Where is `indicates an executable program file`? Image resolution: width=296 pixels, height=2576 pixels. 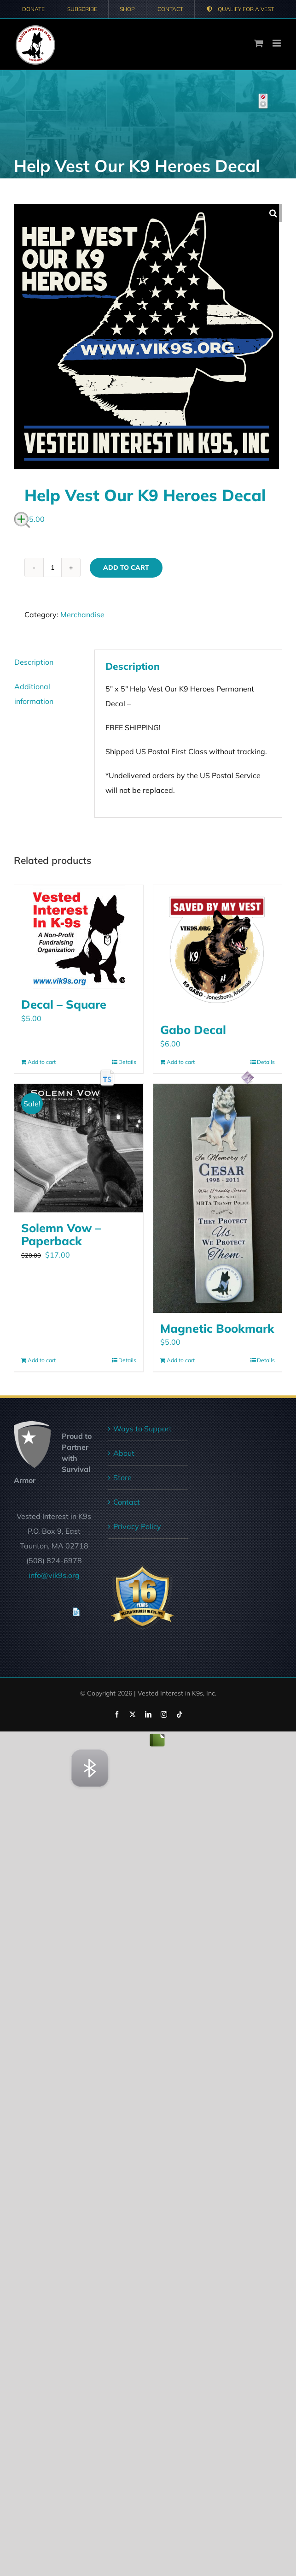
indicates an executable program file is located at coordinates (248, 1078).